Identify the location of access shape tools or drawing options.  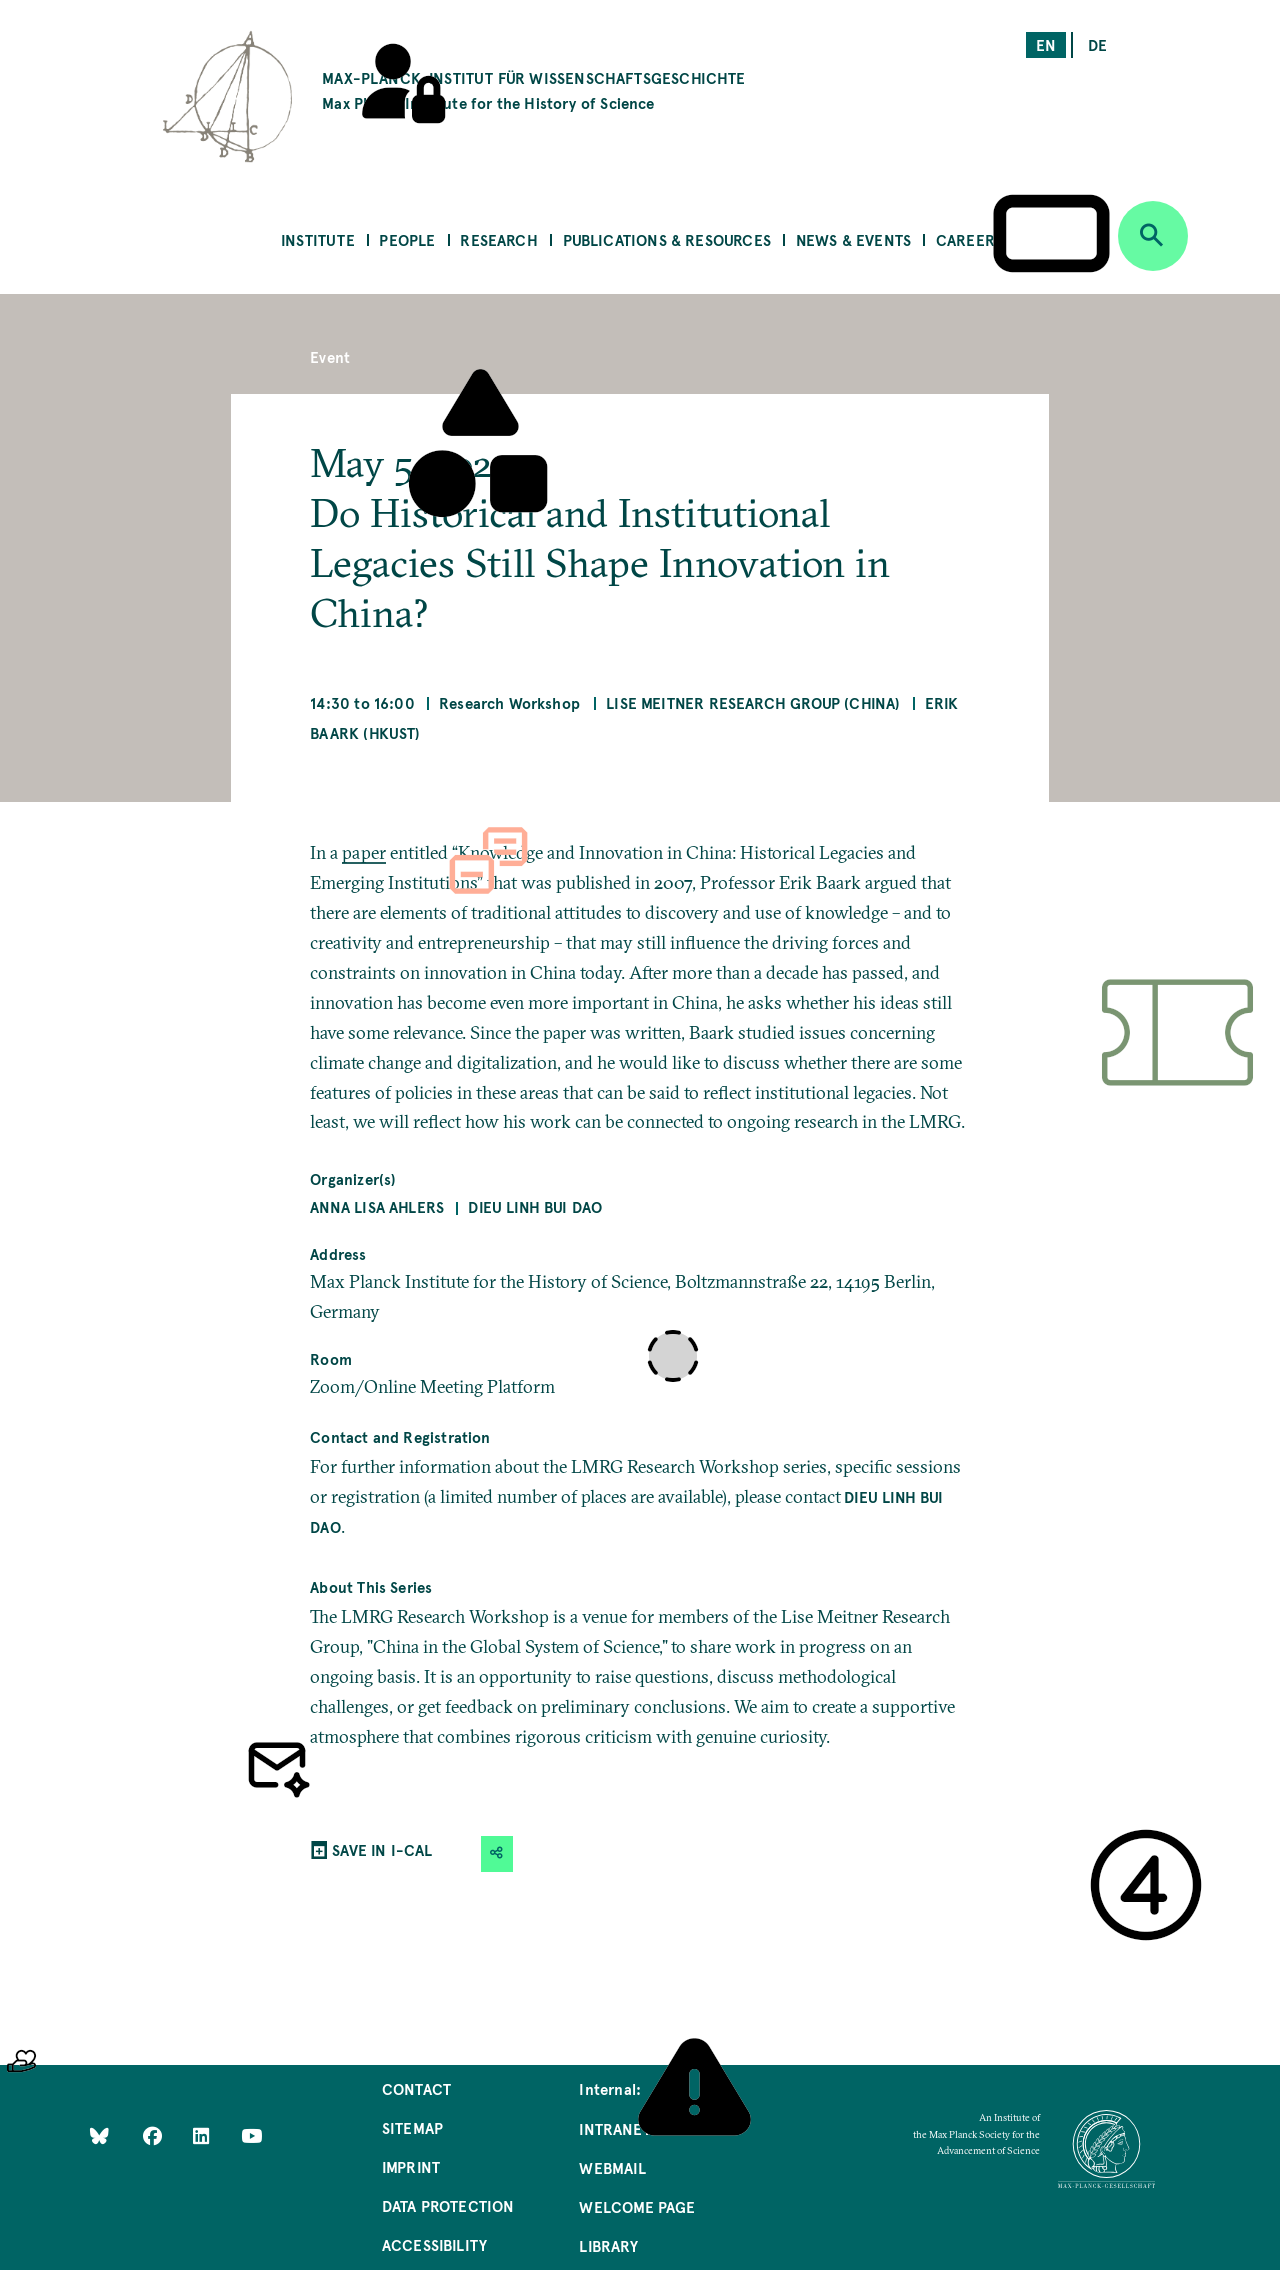
(480, 445).